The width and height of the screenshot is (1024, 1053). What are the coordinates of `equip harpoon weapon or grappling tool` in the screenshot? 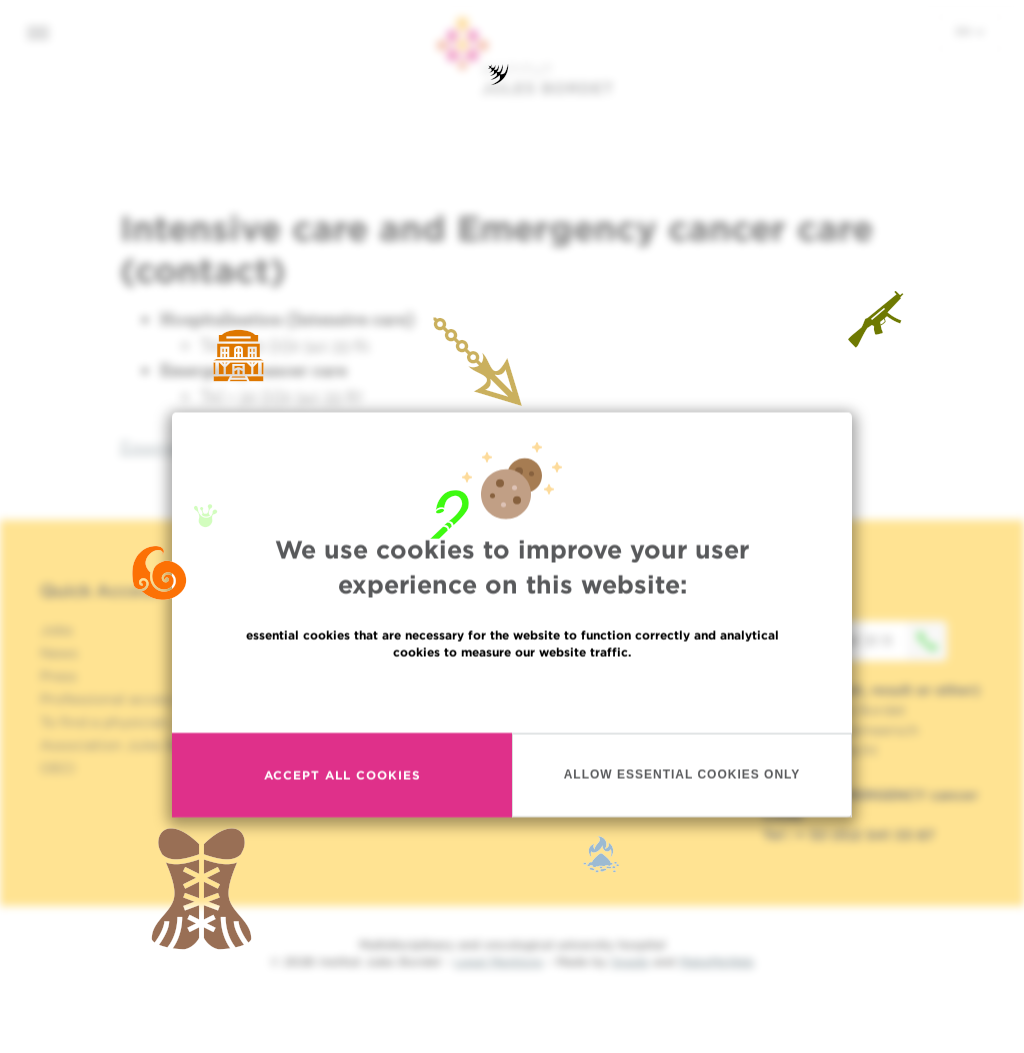 It's located at (477, 361).